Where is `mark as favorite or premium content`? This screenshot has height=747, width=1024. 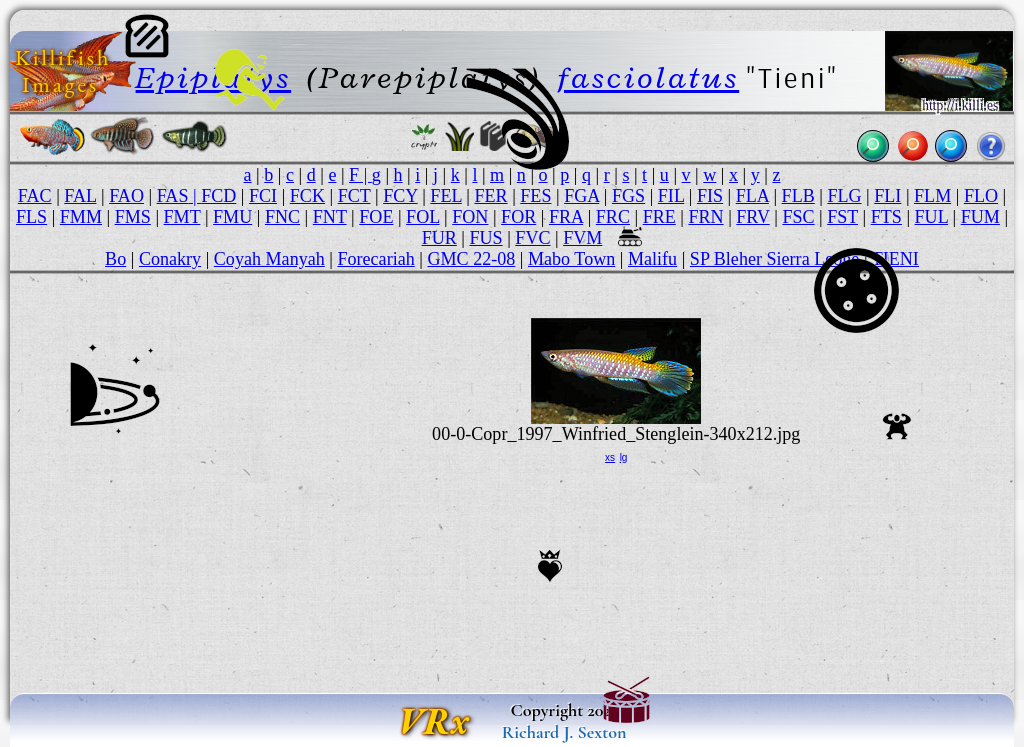 mark as favorite or premium content is located at coordinates (550, 566).